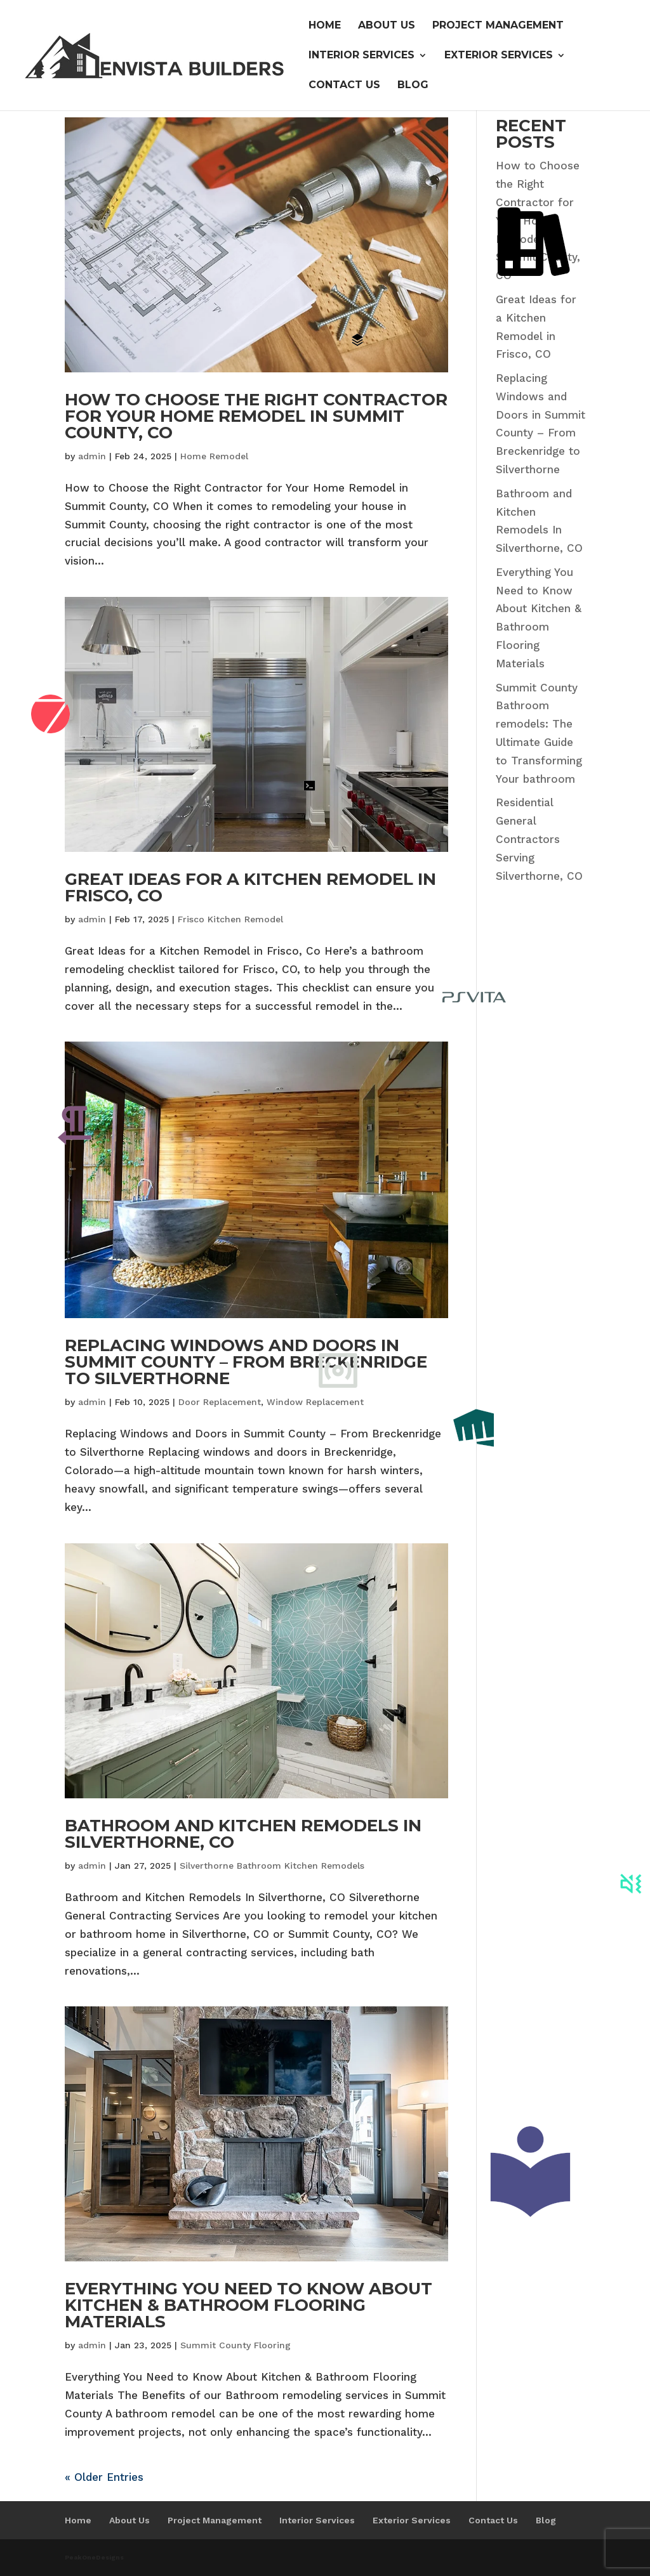 The image size is (650, 2576). I want to click on mute sound and enable vibrate mode, so click(632, 1884).